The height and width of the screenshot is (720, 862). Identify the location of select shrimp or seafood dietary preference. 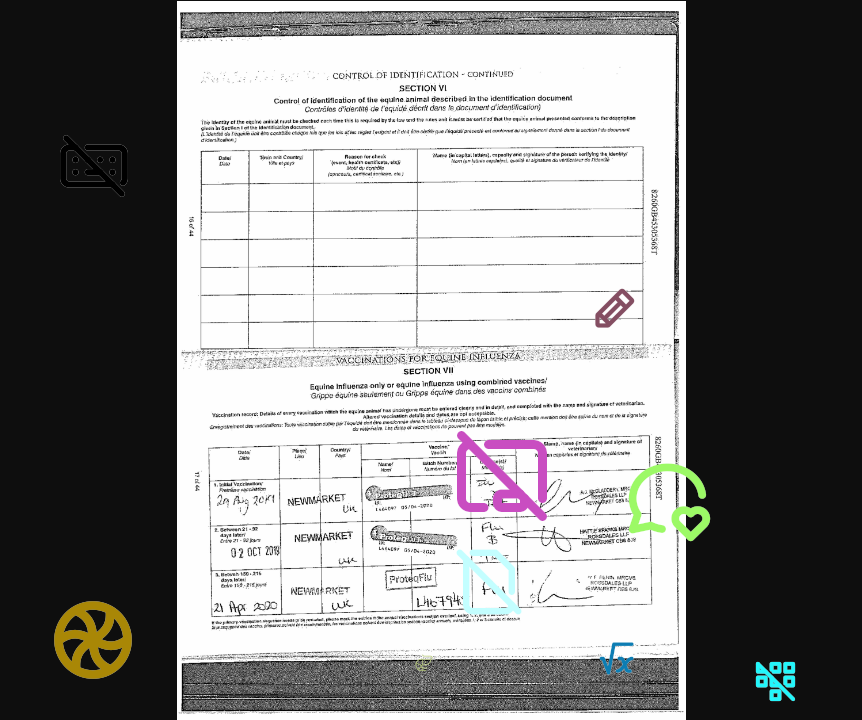
(424, 663).